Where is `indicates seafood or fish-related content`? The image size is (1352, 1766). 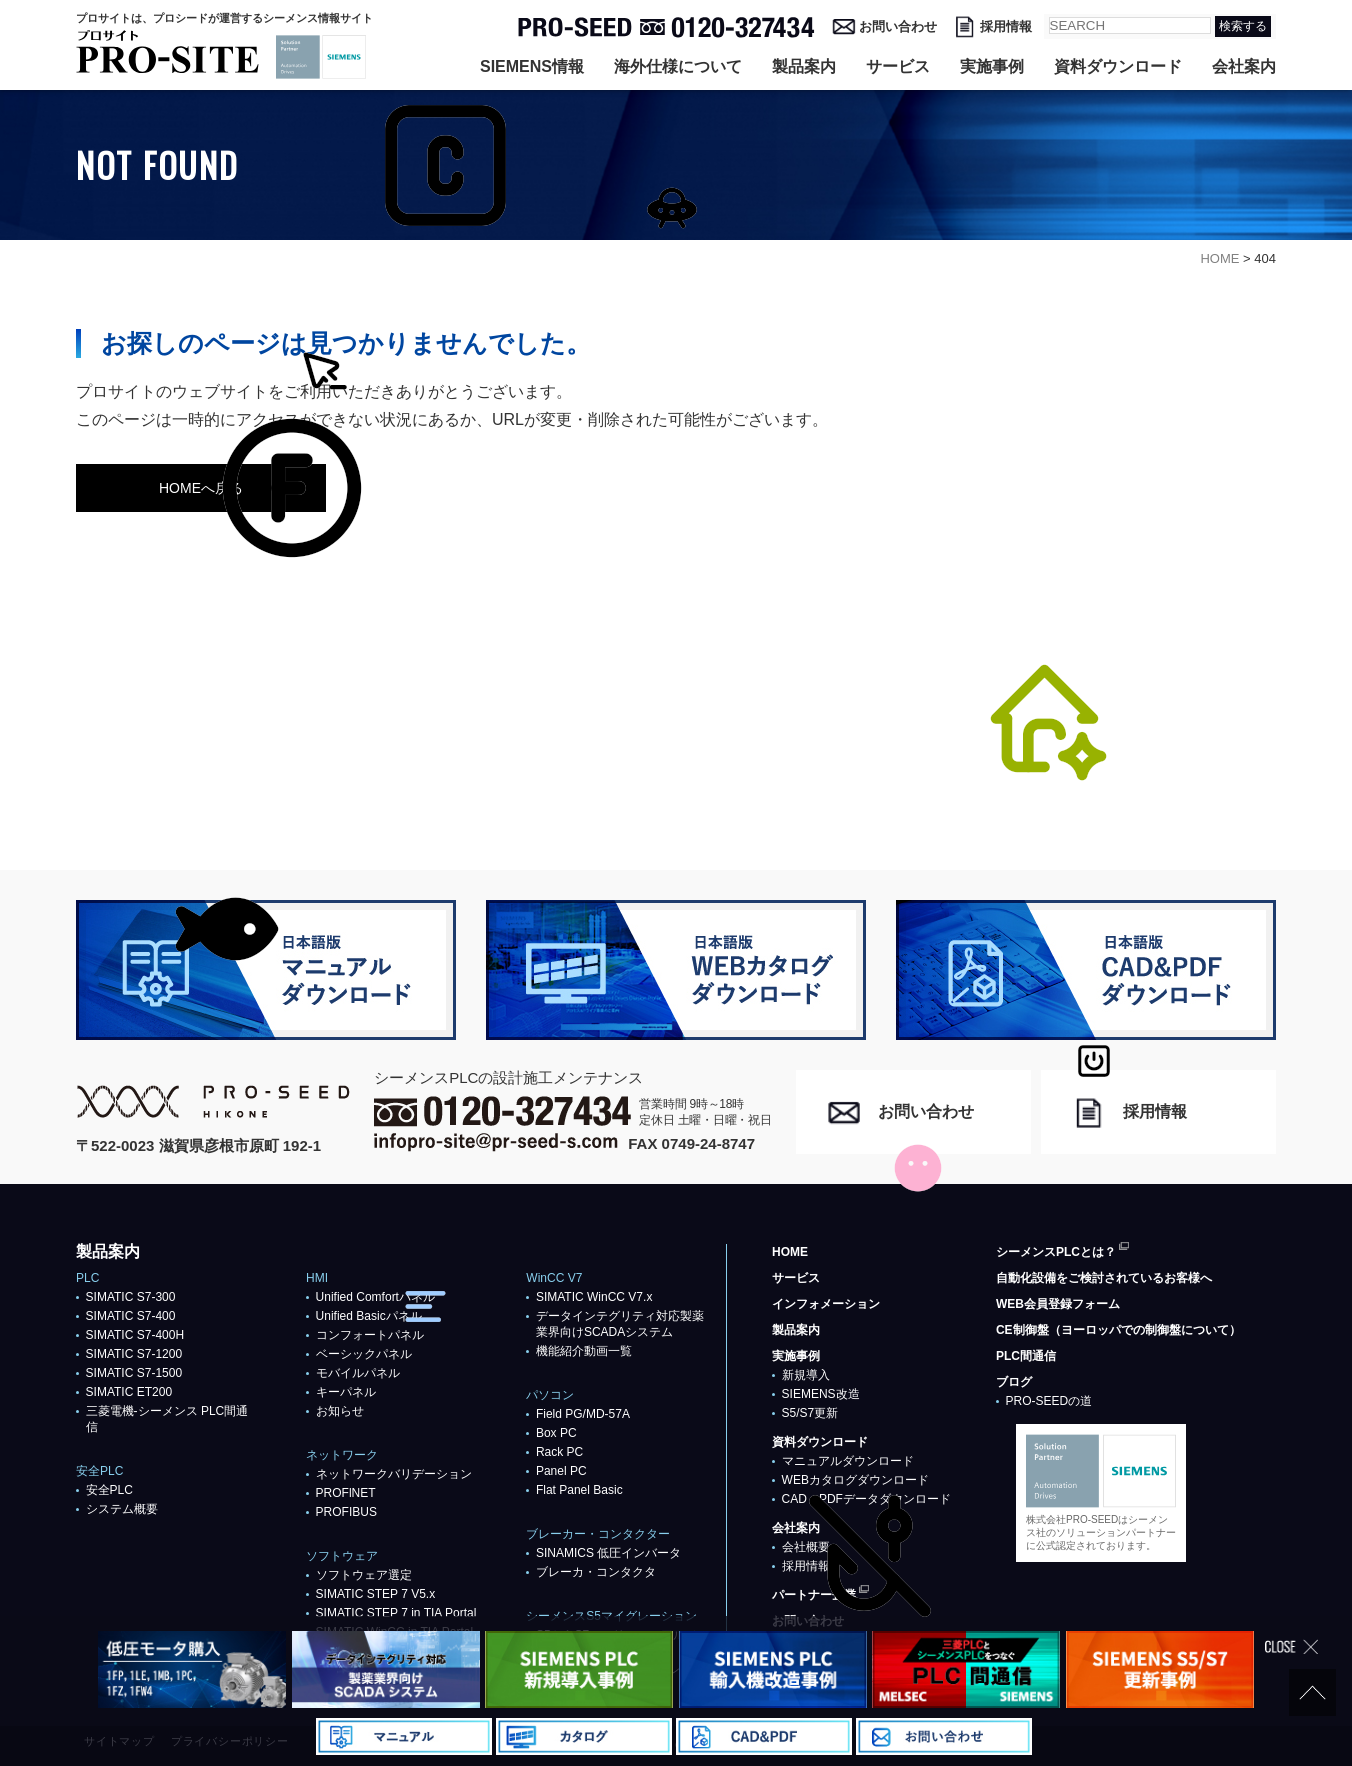
indicates seafood or fish-related content is located at coordinates (227, 929).